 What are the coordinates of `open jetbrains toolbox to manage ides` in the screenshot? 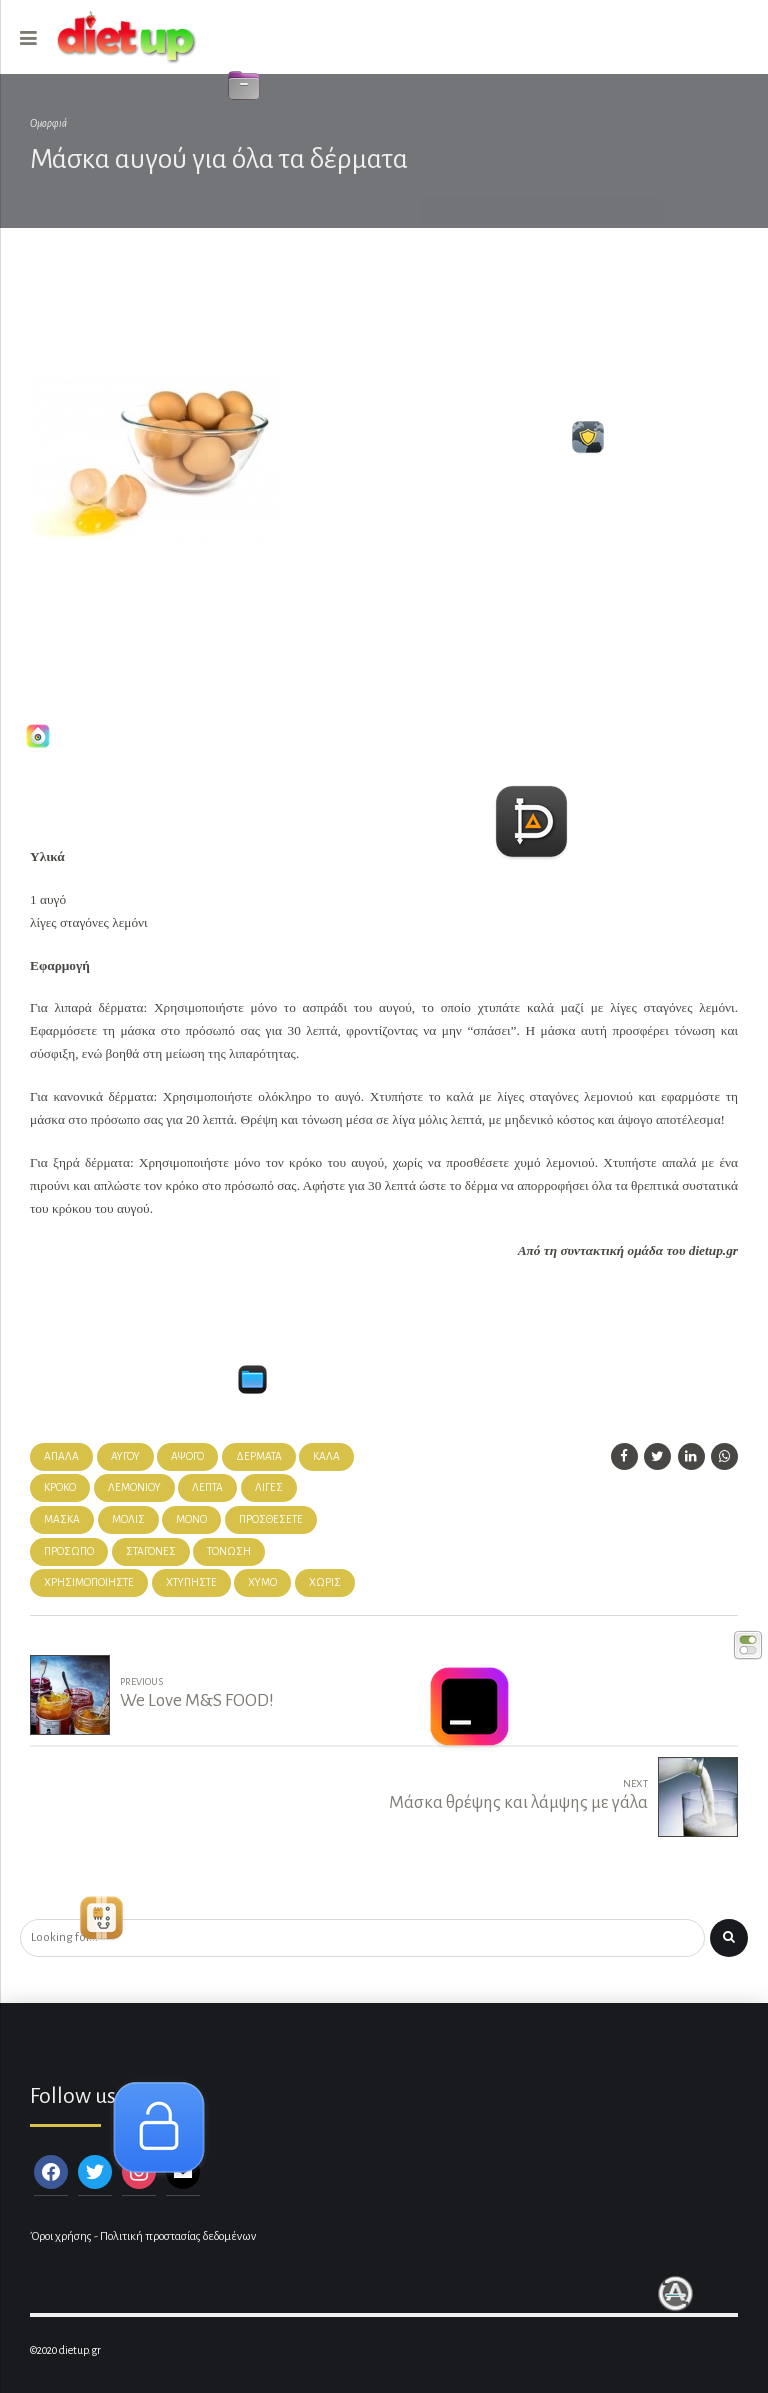 It's located at (469, 1706).